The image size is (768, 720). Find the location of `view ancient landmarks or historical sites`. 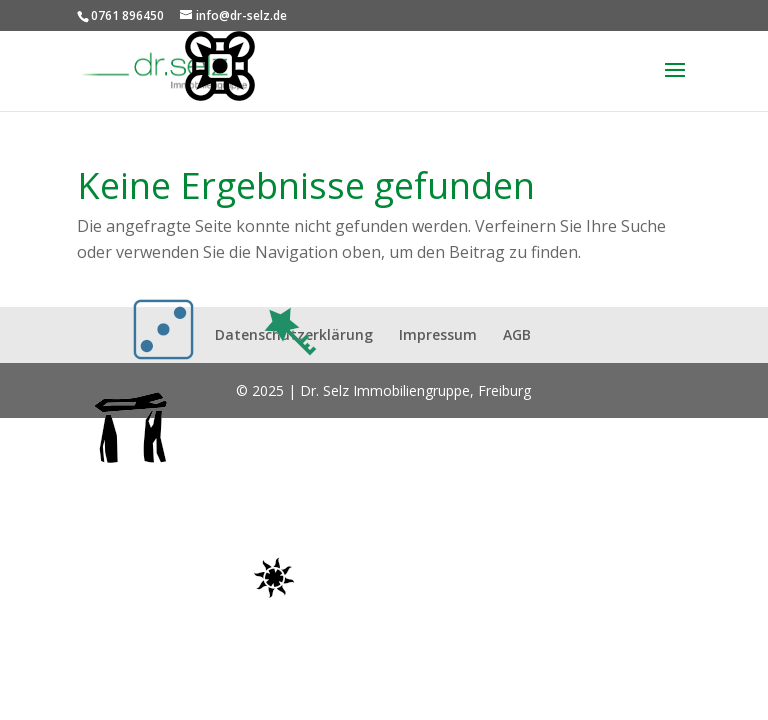

view ancient landmarks or historical sites is located at coordinates (130, 427).